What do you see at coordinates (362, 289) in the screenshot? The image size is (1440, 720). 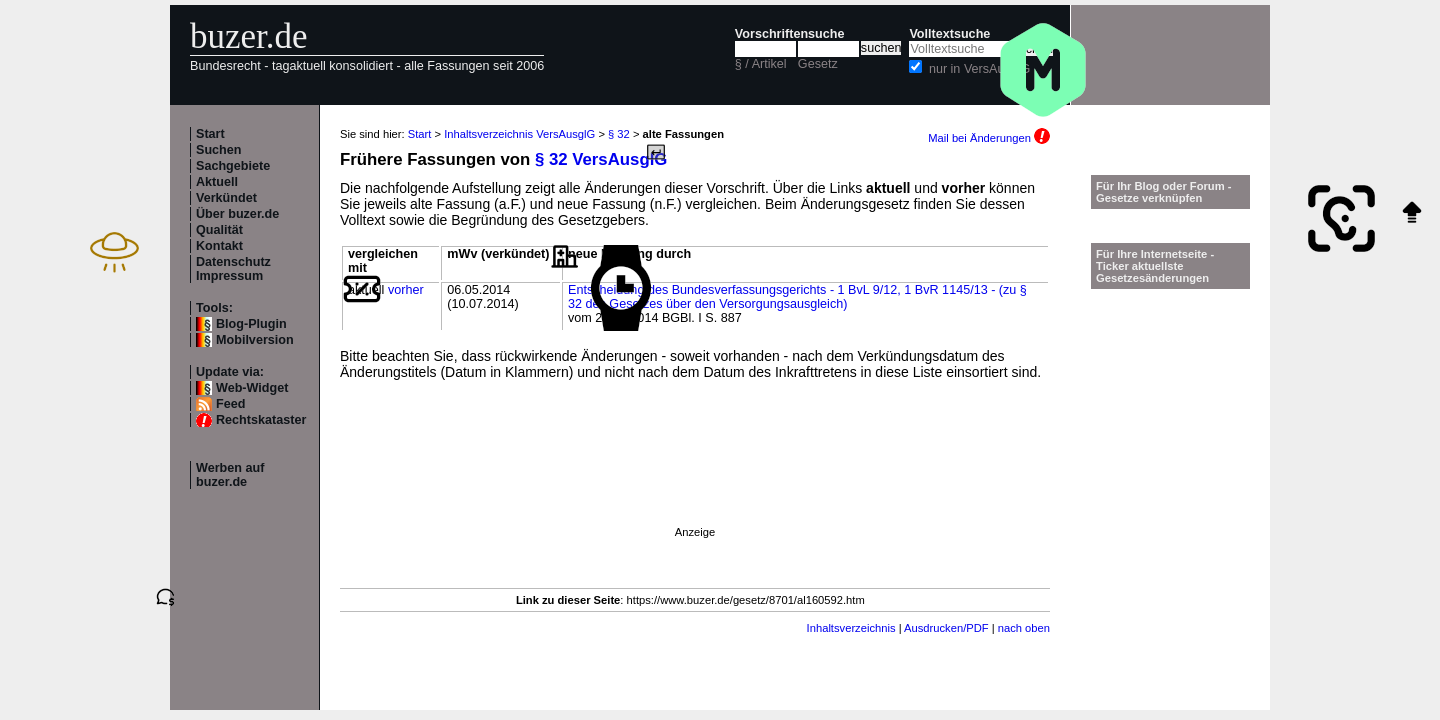 I see `apply a discount or promo code` at bounding box center [362, 289].